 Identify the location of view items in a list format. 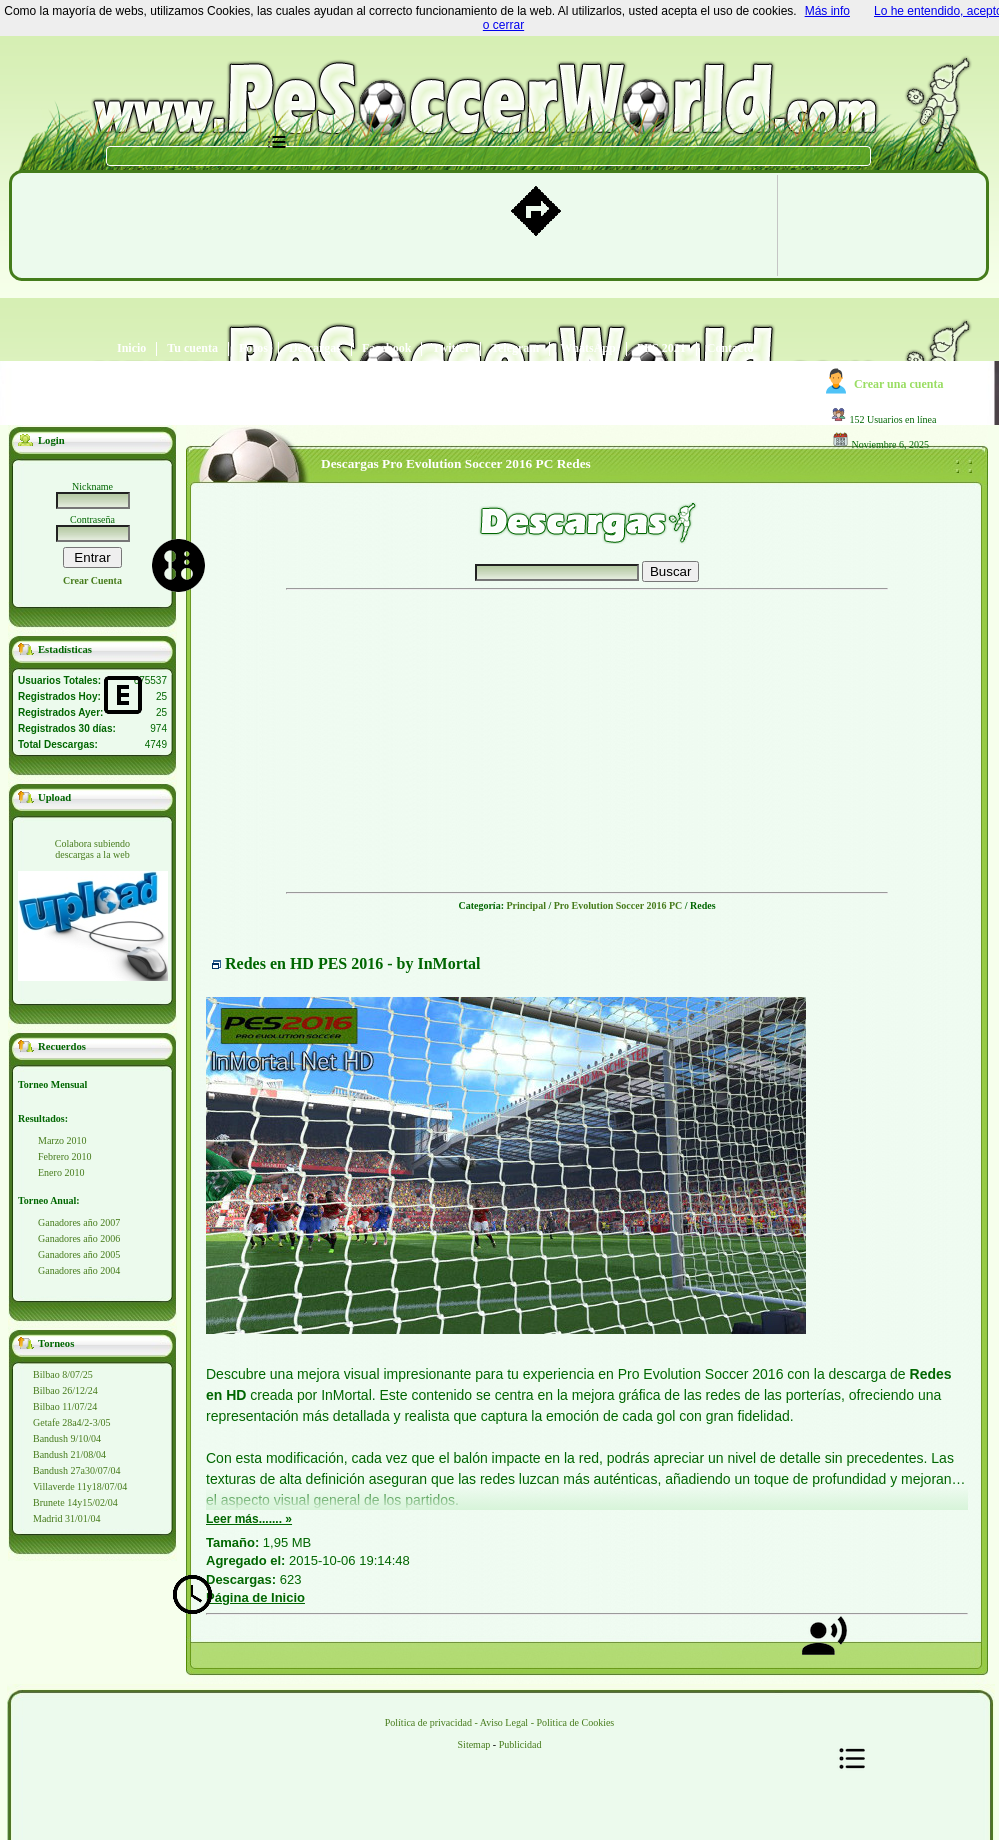
(277, 142).